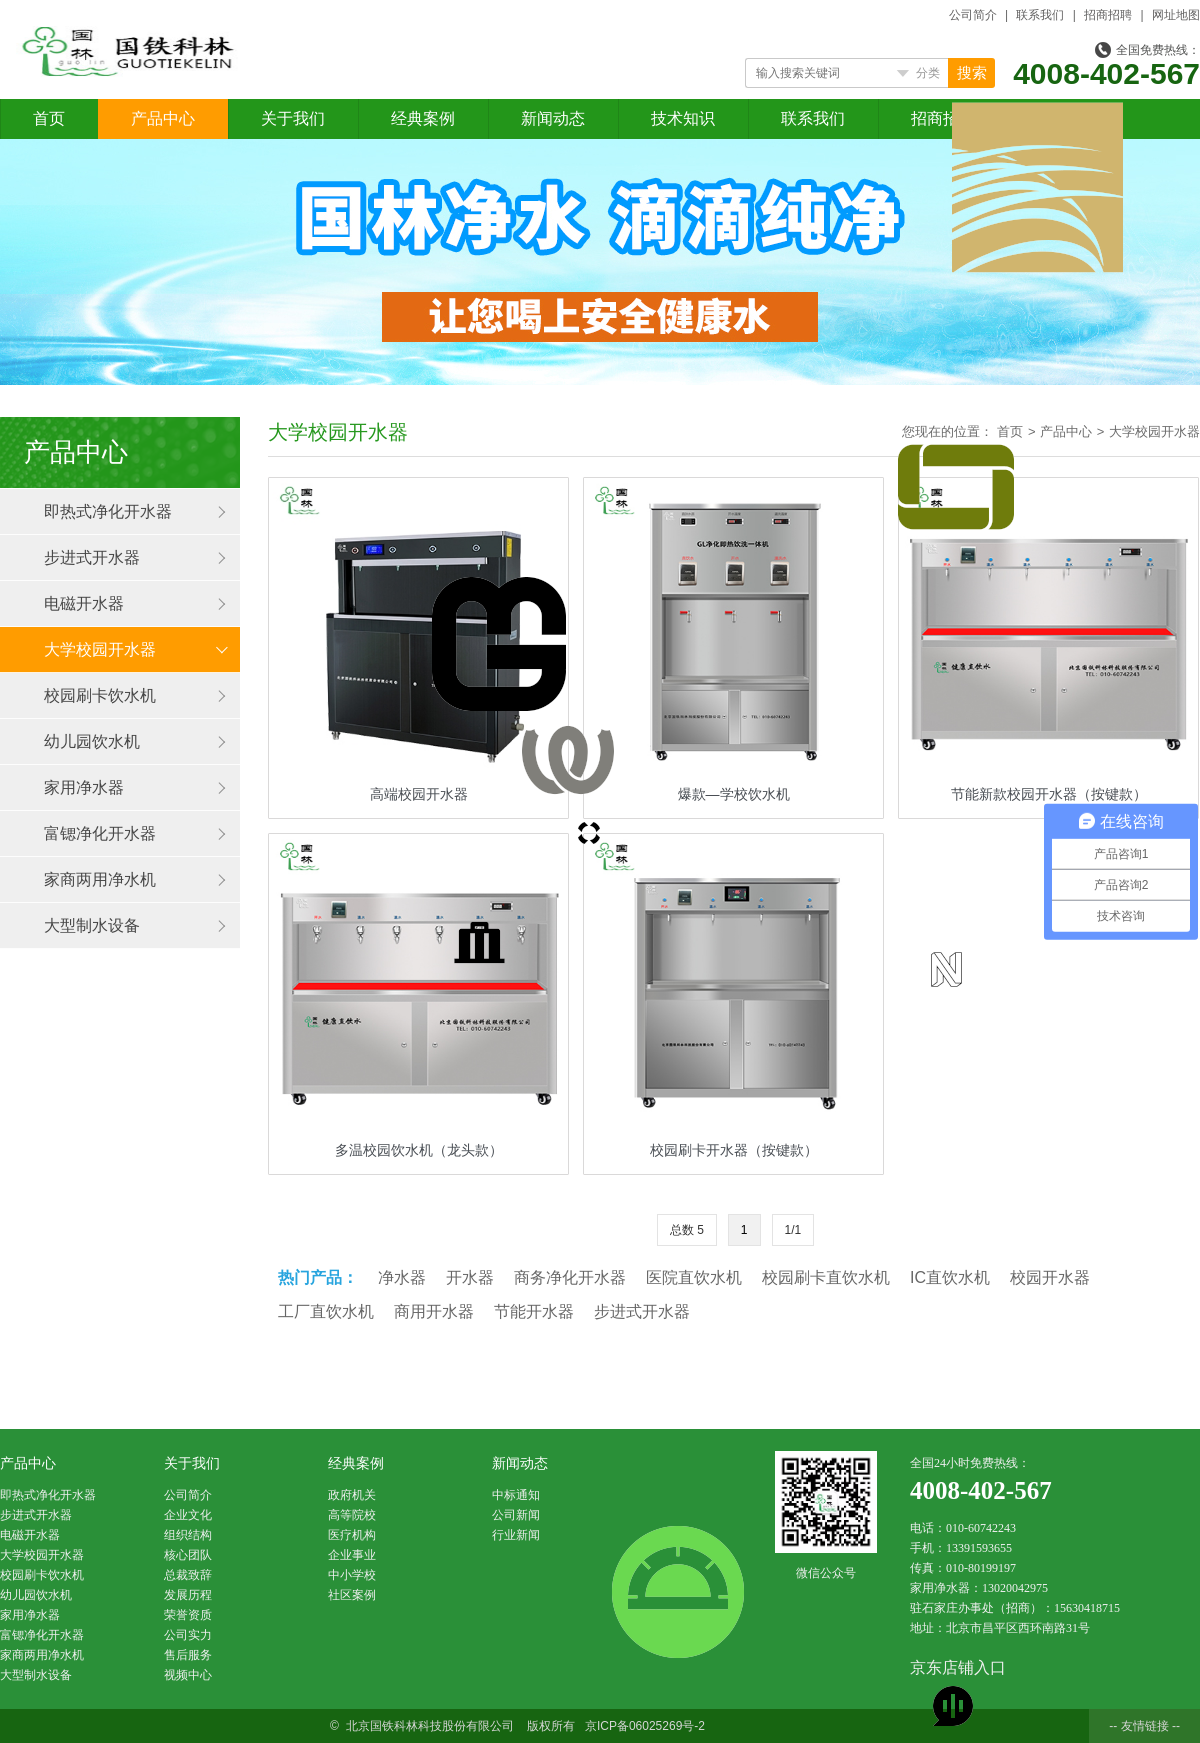 This screenshot has width=1200, height=1743. Describe the element at coordinates (479, 942) in the screenshot. I see `find luggage deposit or storage facilities` at that location.